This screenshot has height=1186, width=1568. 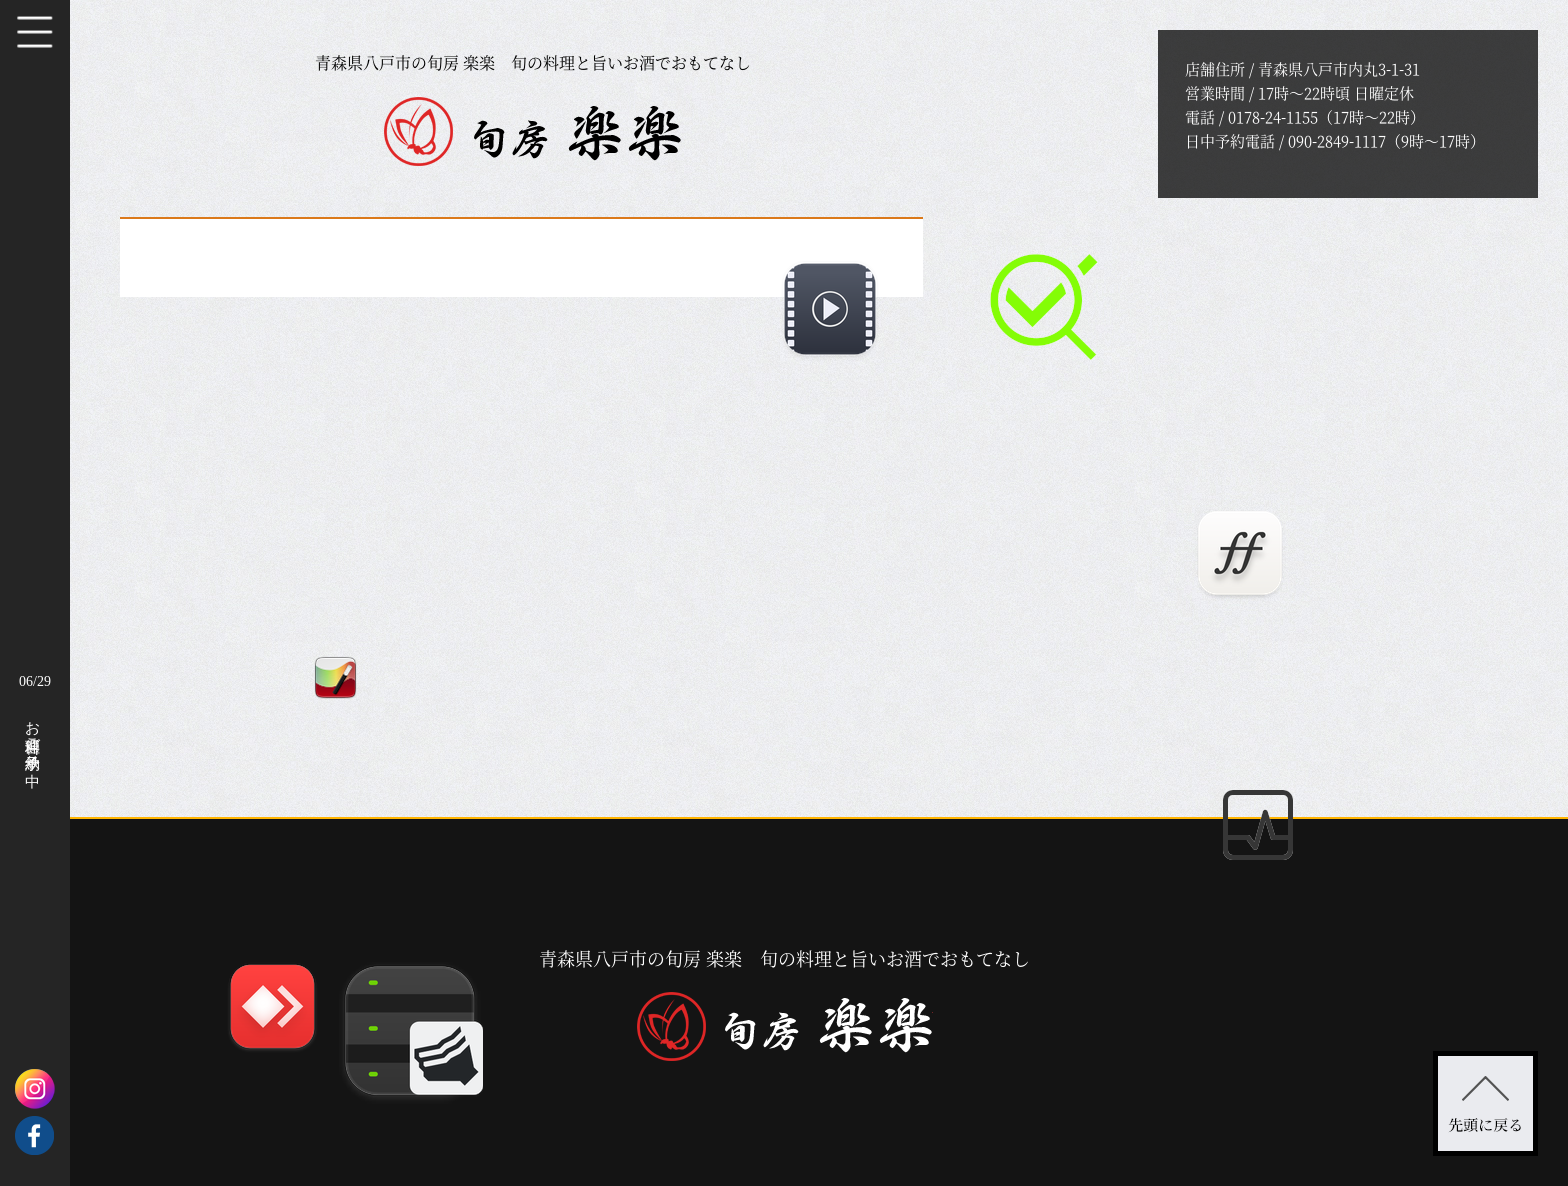 I want to click on open system configuration or setup assistant, so click(x=1044, y=307).